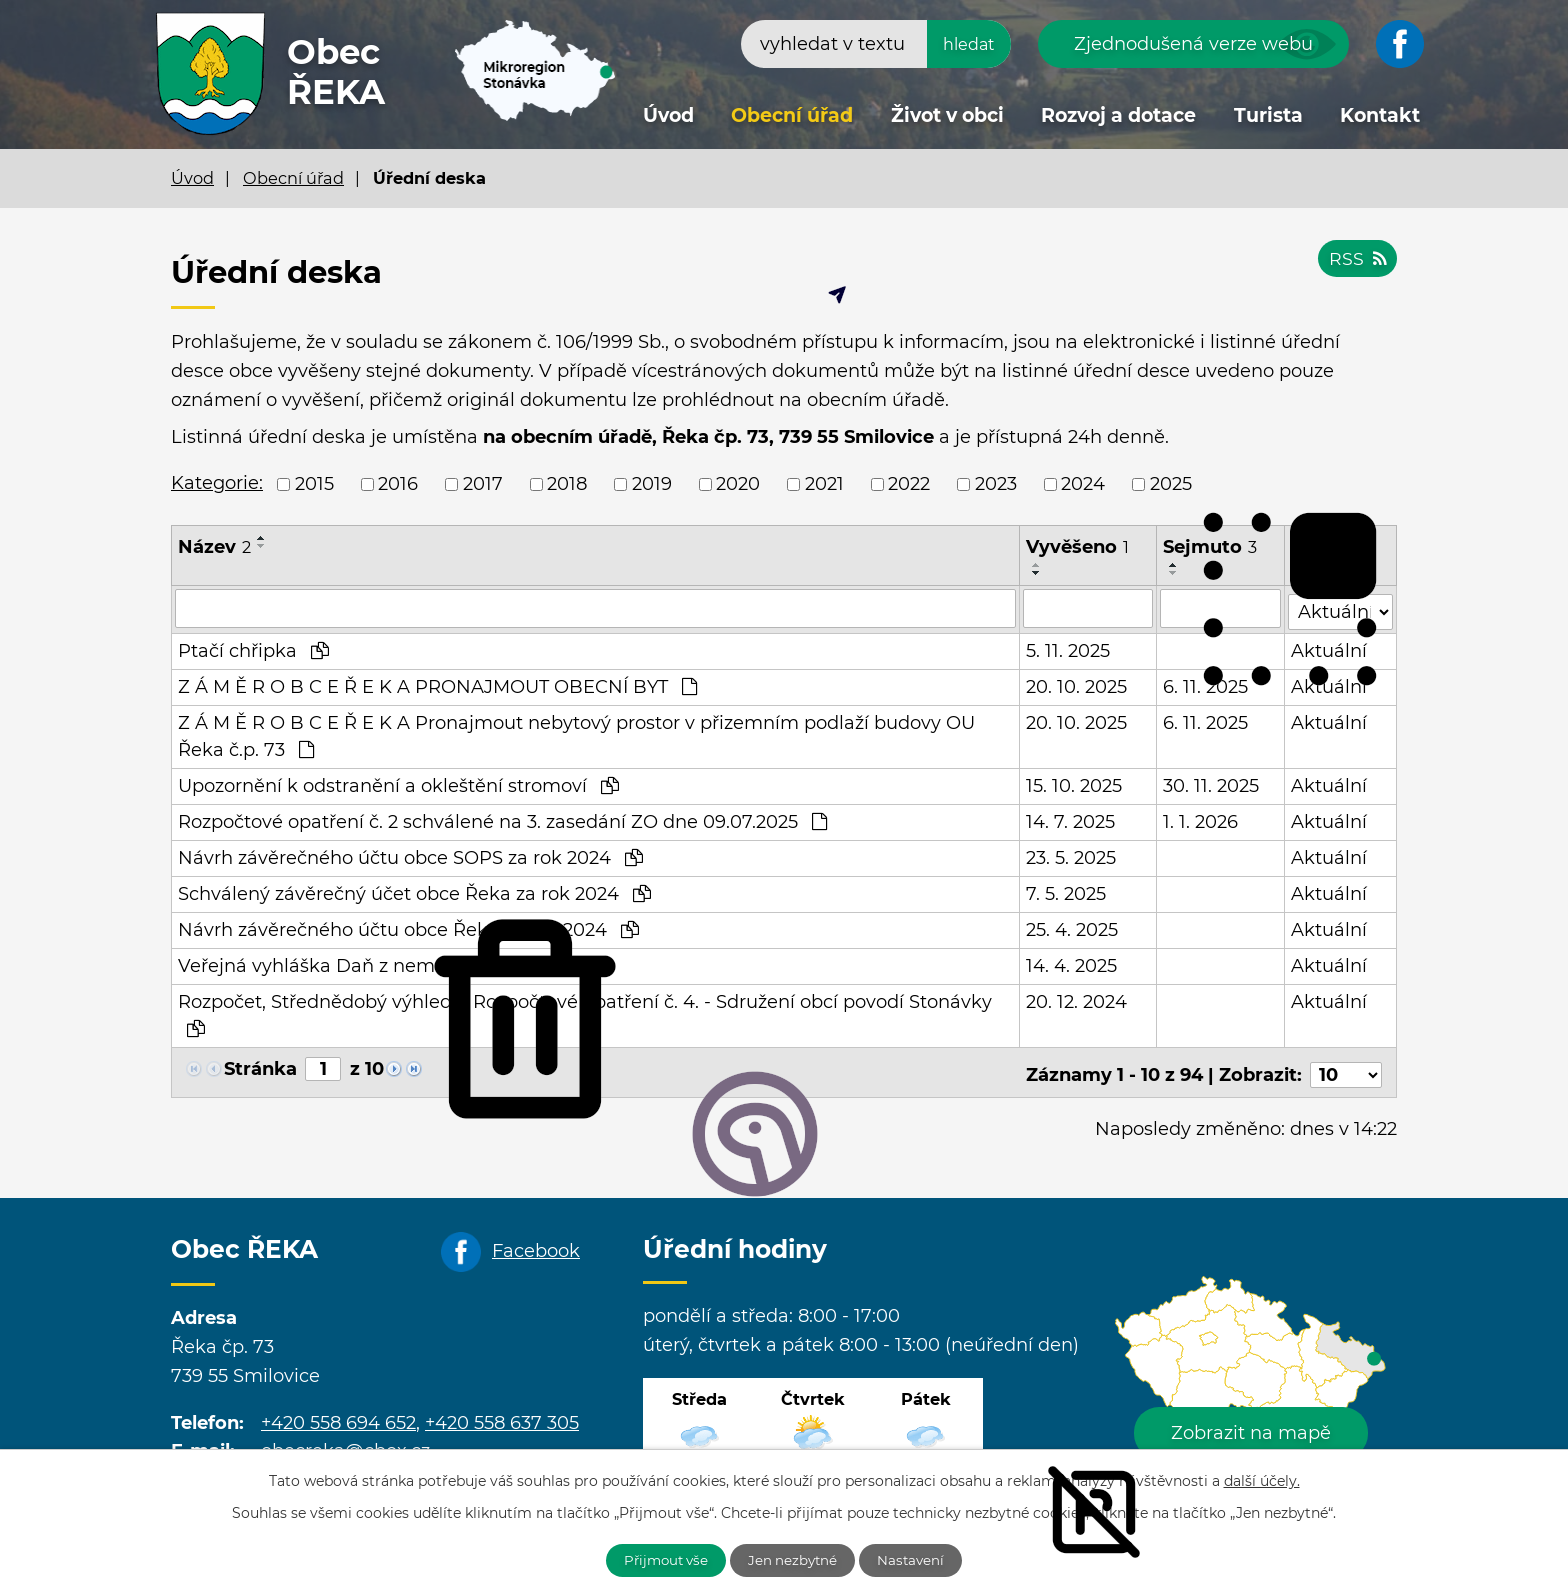 This screenshot has width=1568, height=1596. Describe the element at coordinates (525, 1028) in the screenshot. I see `delete selected item` at that location.